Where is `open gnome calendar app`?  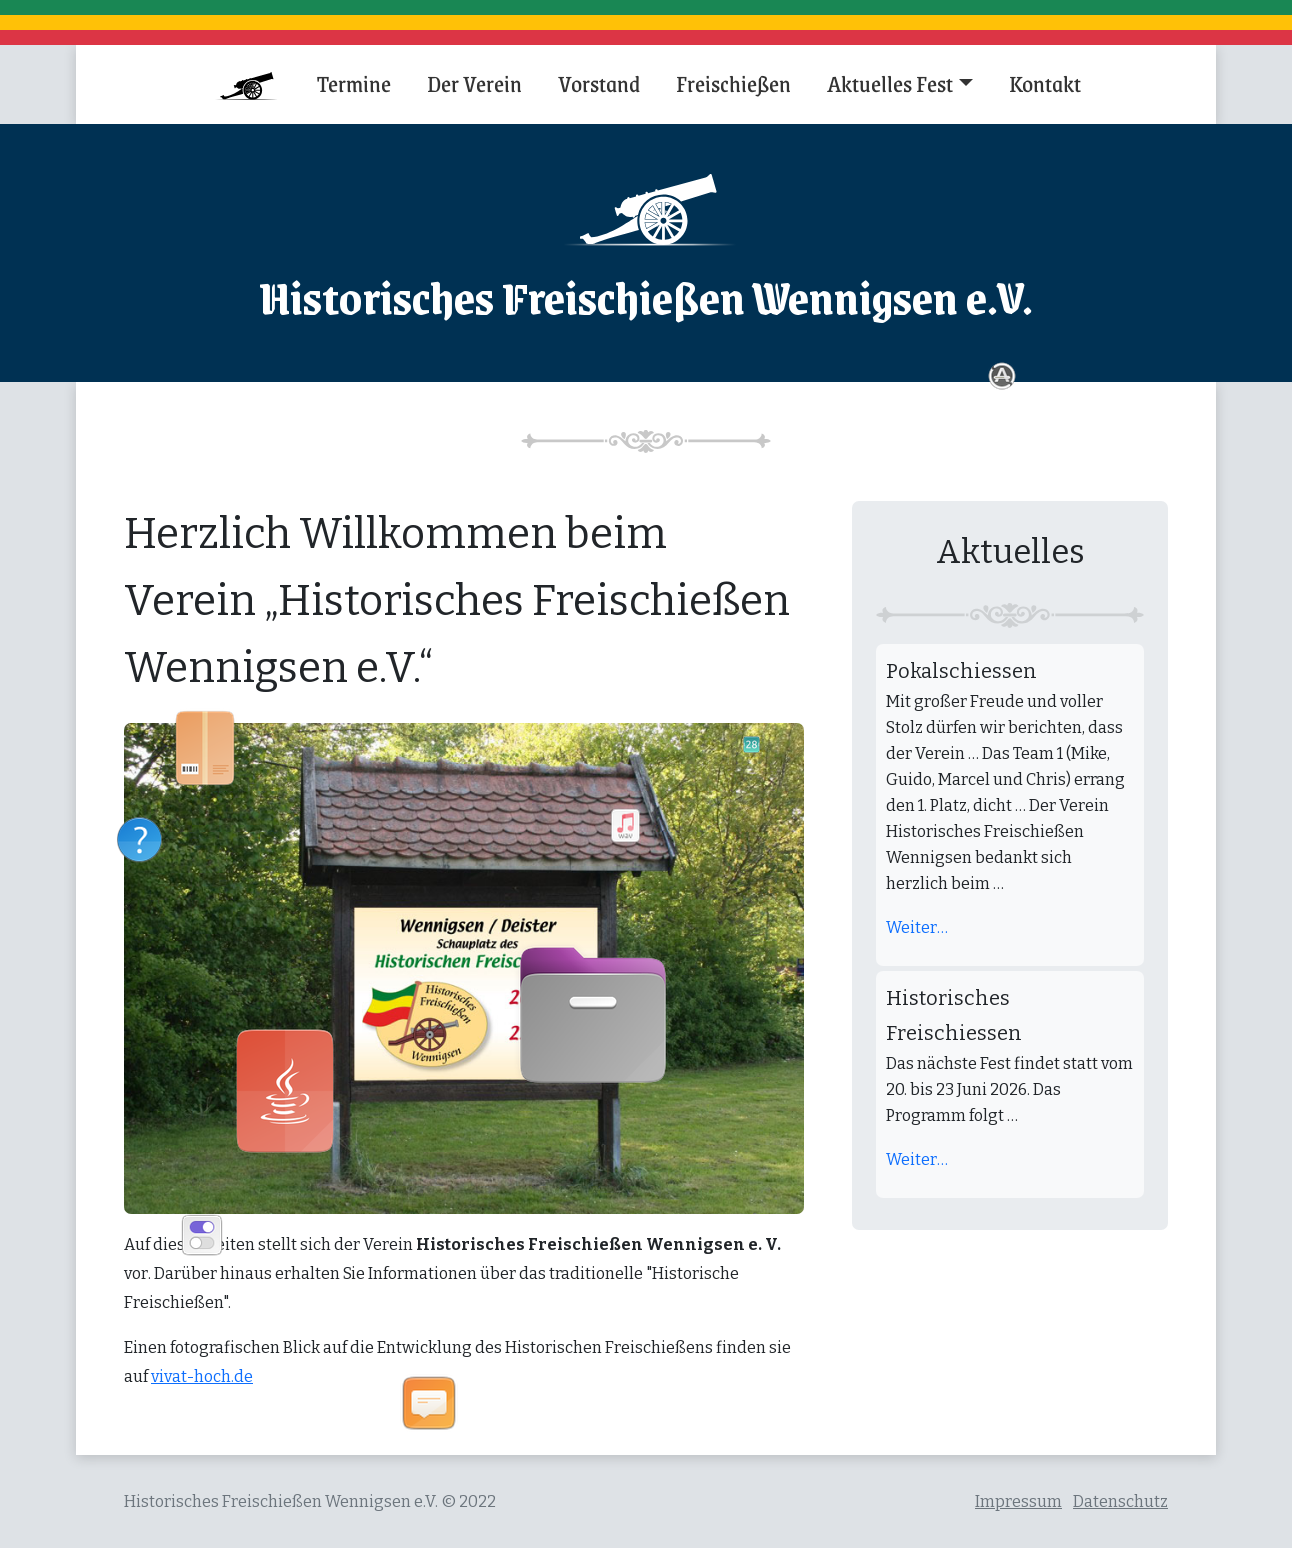 open gnome calendar app is located at coordinates (751, 744).